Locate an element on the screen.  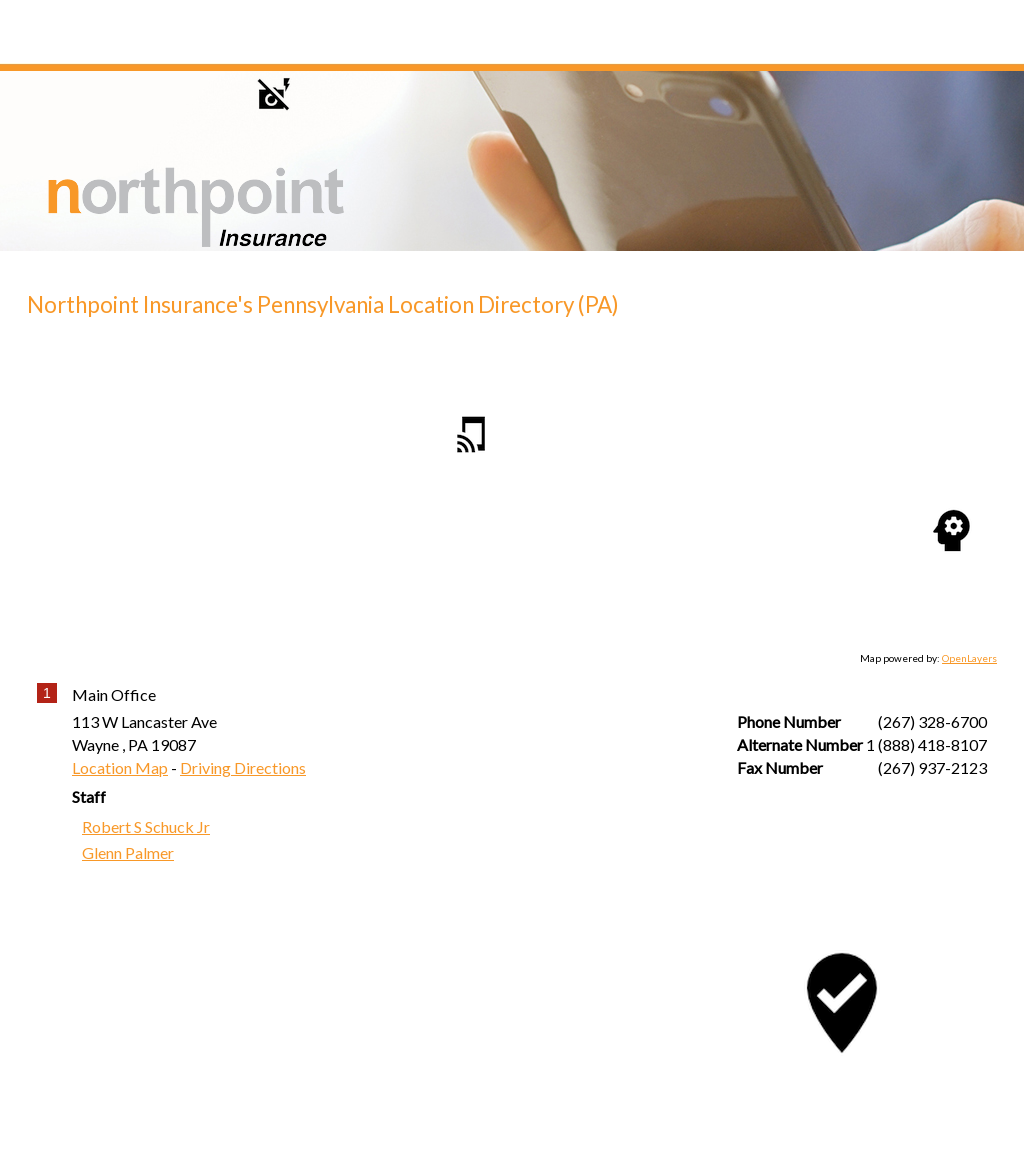
camera flash is disabled is located at coordinates (274, 93).